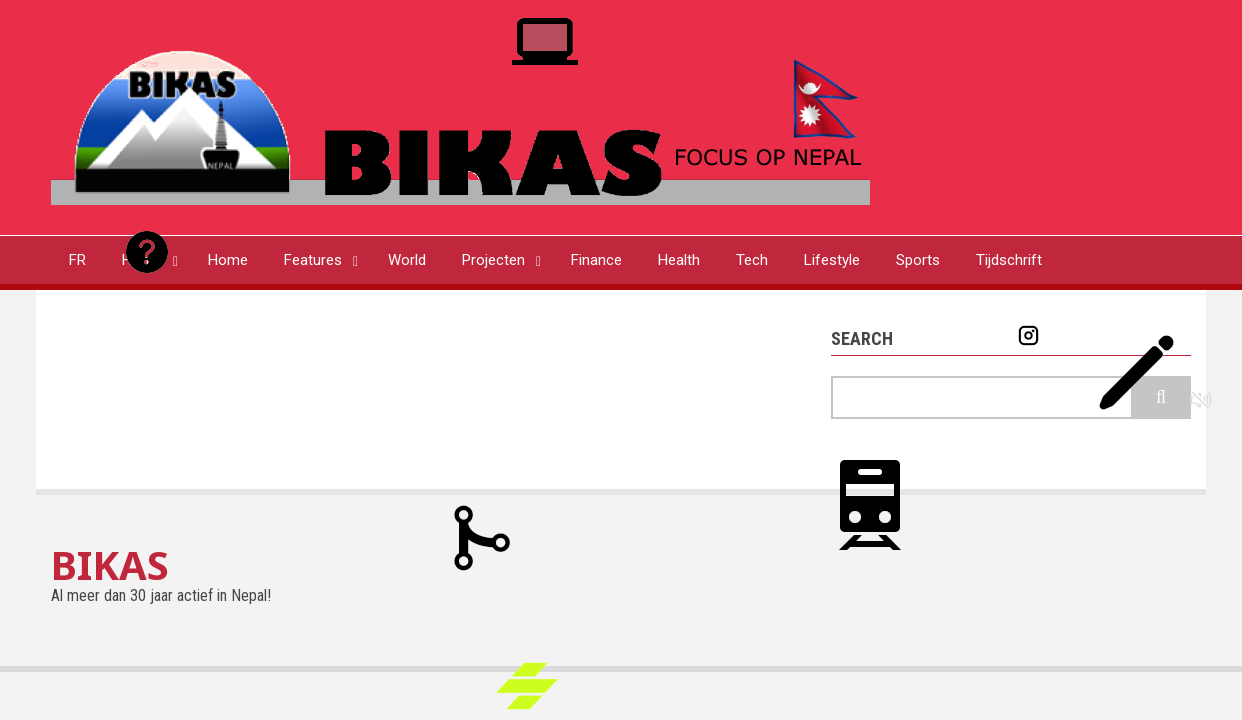  What do you see at coordinates (1201, 400) in the screenshot?
I see `mute audio or sound` at bounding box center [1201, 400].